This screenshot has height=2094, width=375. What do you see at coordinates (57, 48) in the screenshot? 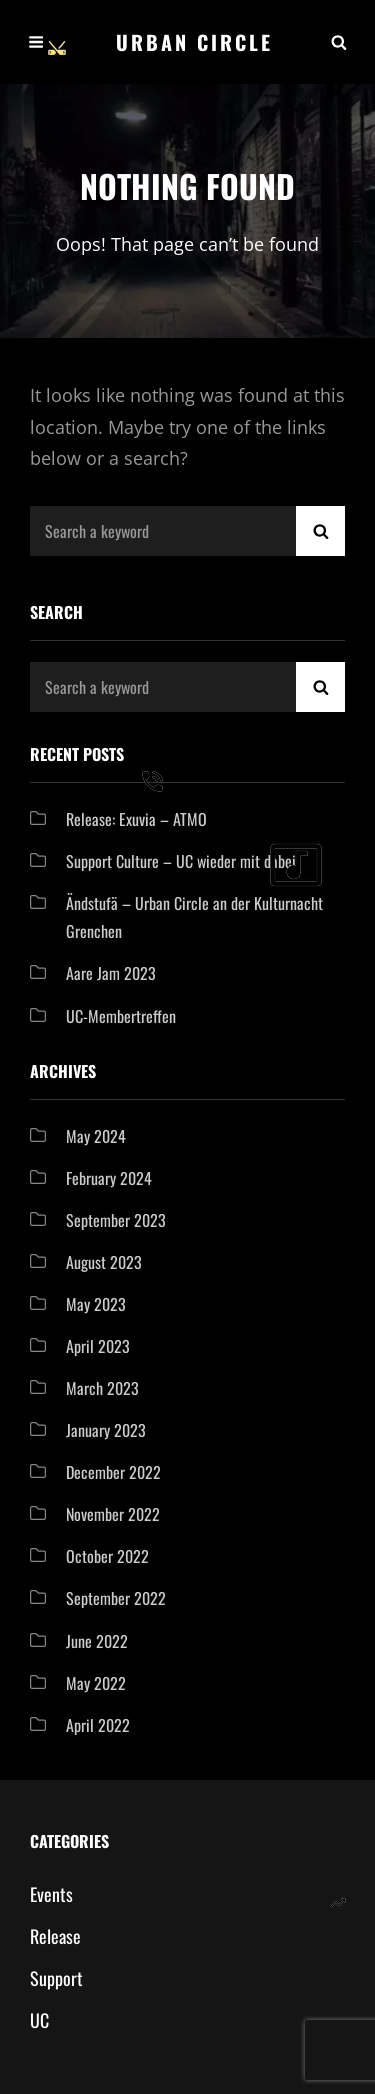
I see `view hockey scores or stats` at bounding box center [57, 48].